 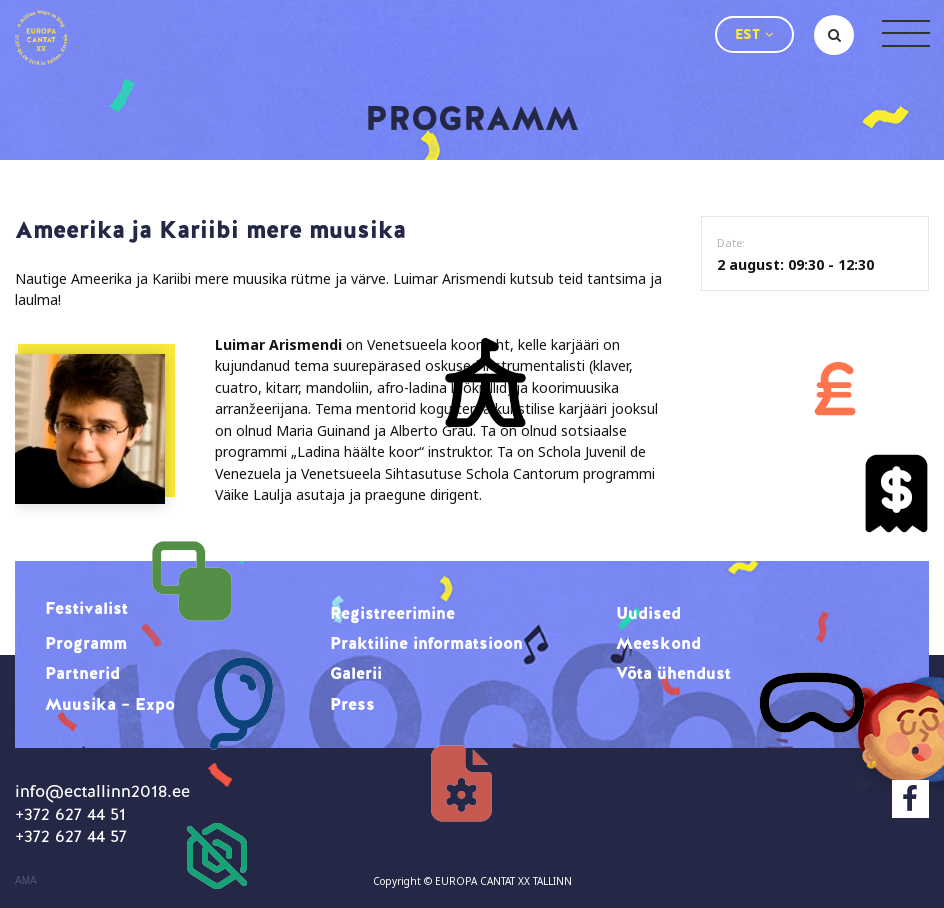 I want to click on view circus or entertainment venues, so click(x=485, y=382).